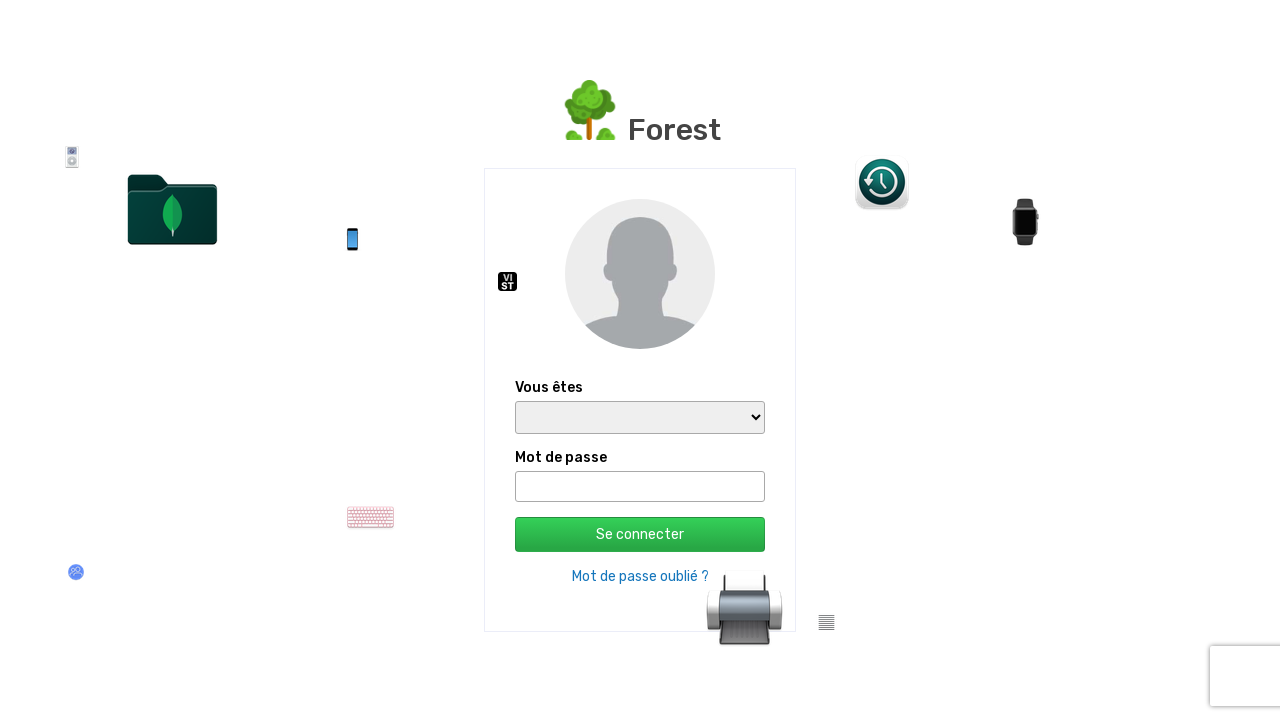 The width and height of the screenshot is (1280, 720). I want to click on open Time Machine backup and restore utility, so click(882, 182).